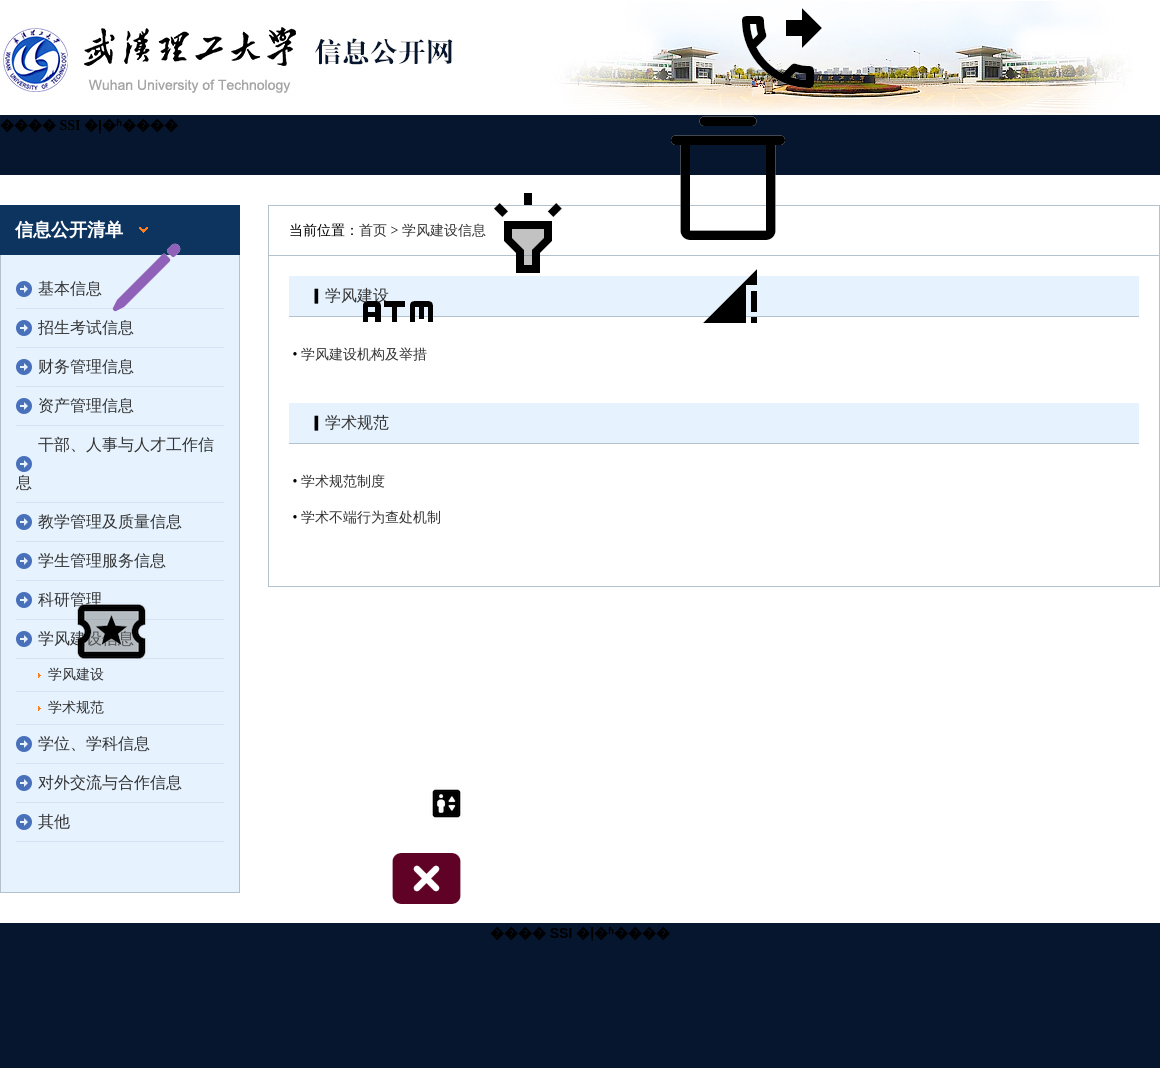  Describe the element at coordinates (778, 52) in the screenshot. I see `call forwarding is enabled` at that location.